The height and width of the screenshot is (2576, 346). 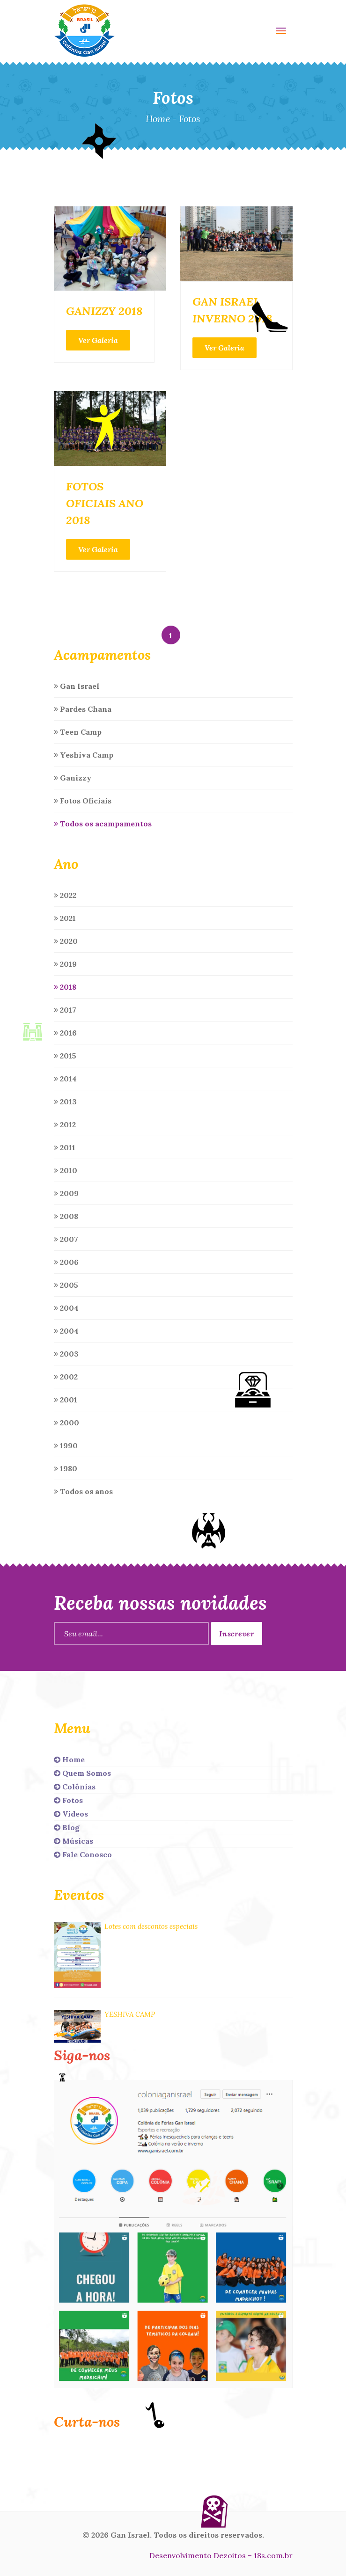 I want to click on dig or excavate in a game, so click(x=204, y=2188).